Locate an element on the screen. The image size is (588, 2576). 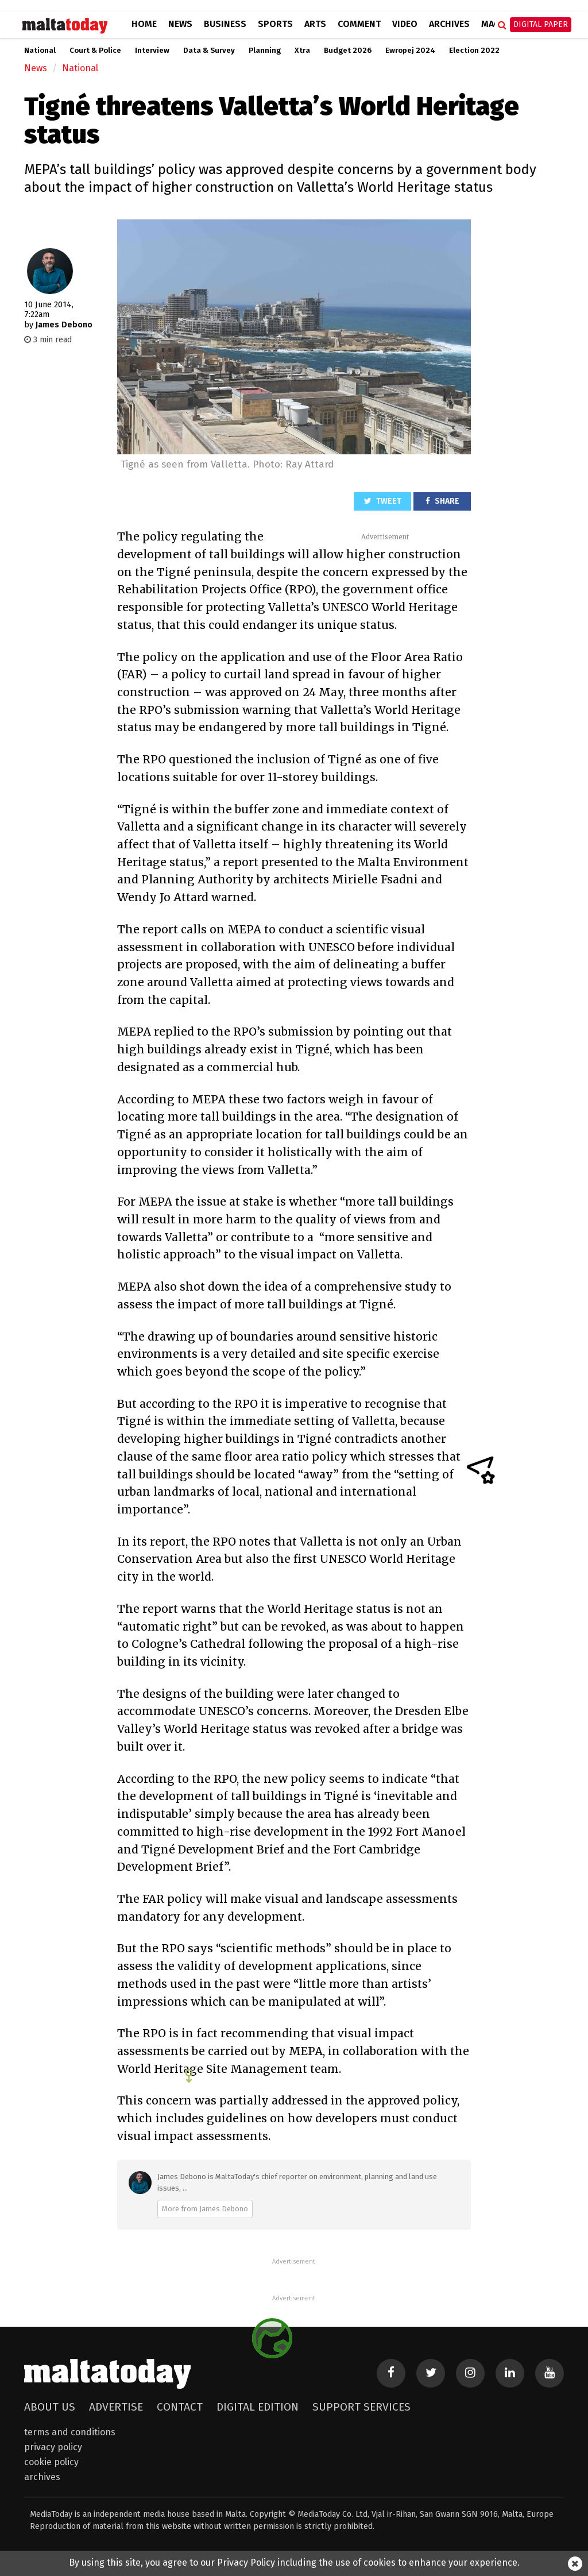
switch to international or global settings is located at coordinates (272, 2338).